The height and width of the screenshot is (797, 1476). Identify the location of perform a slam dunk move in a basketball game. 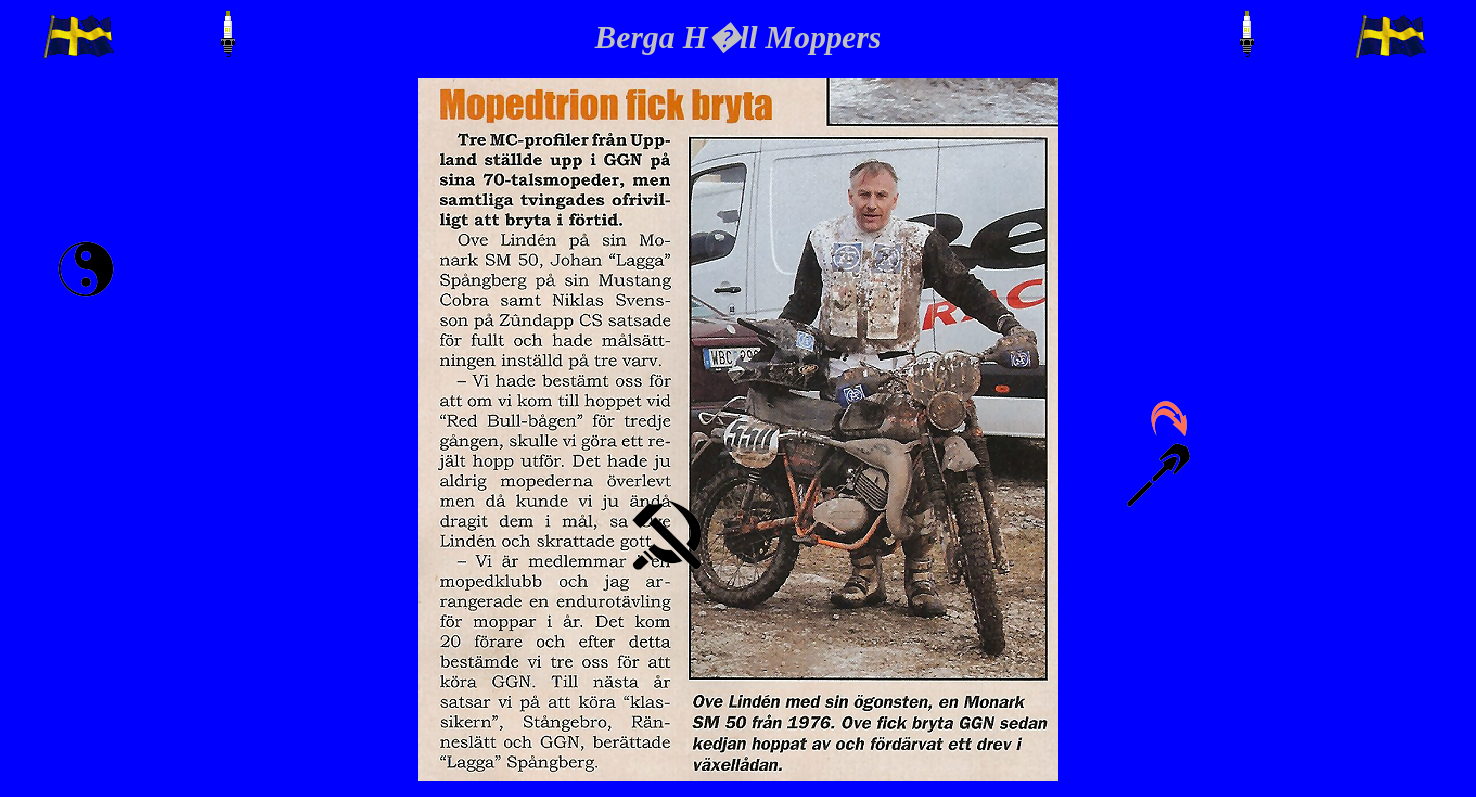
(1169, 419).